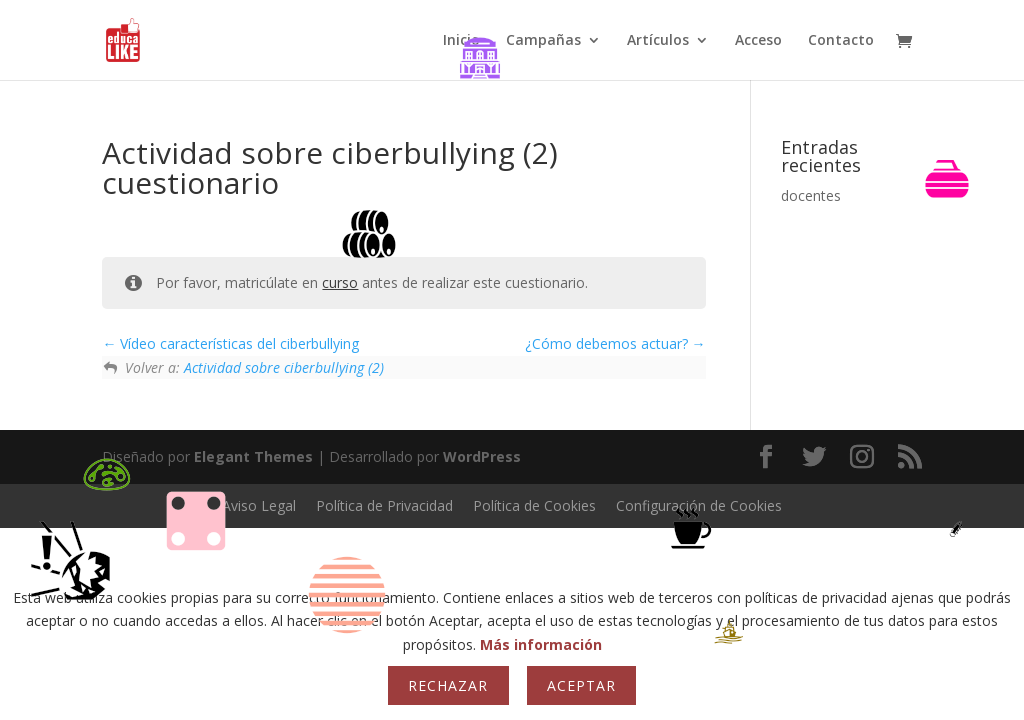  What do you see at coordinates (196, 521) in the screenshot?
I see `roll the dice or randomize` at bounding box center [196, 521].